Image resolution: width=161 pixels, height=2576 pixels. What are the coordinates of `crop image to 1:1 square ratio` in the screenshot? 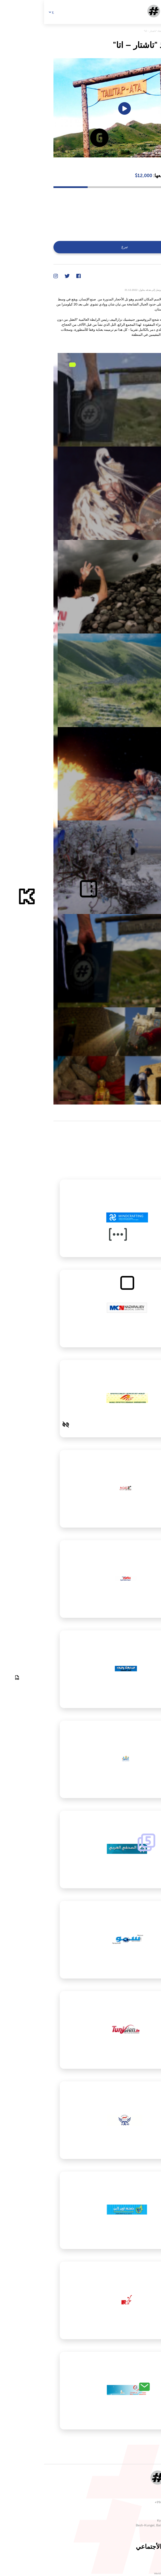 It's located at (127, 1283).